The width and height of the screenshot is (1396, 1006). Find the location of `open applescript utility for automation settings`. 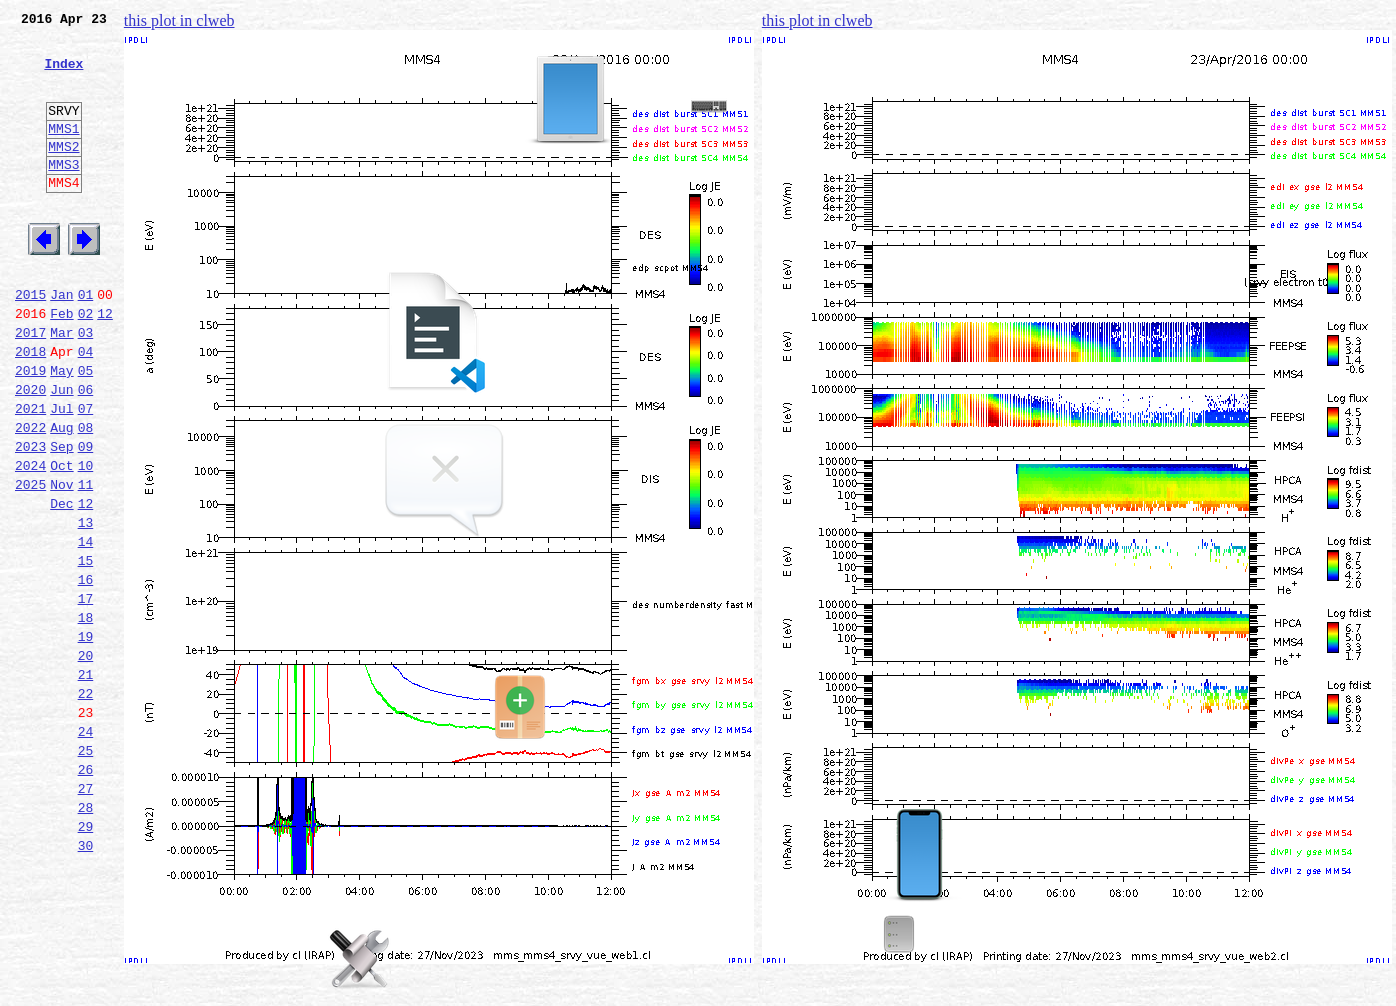

open applescript utility for automation settings is located at coordinates (359, 959).